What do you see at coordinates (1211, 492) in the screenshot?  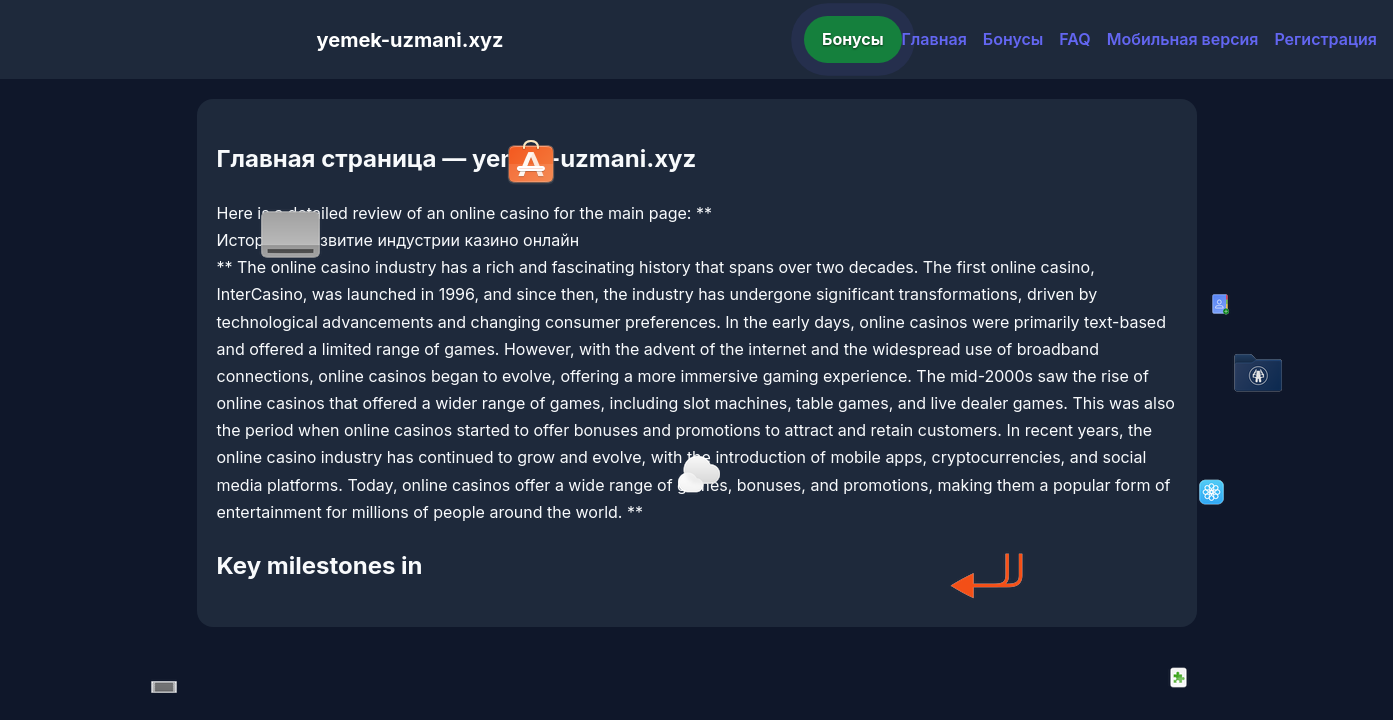 I see `open desktop wallpaper settings` at bounding box center [1211, 492].